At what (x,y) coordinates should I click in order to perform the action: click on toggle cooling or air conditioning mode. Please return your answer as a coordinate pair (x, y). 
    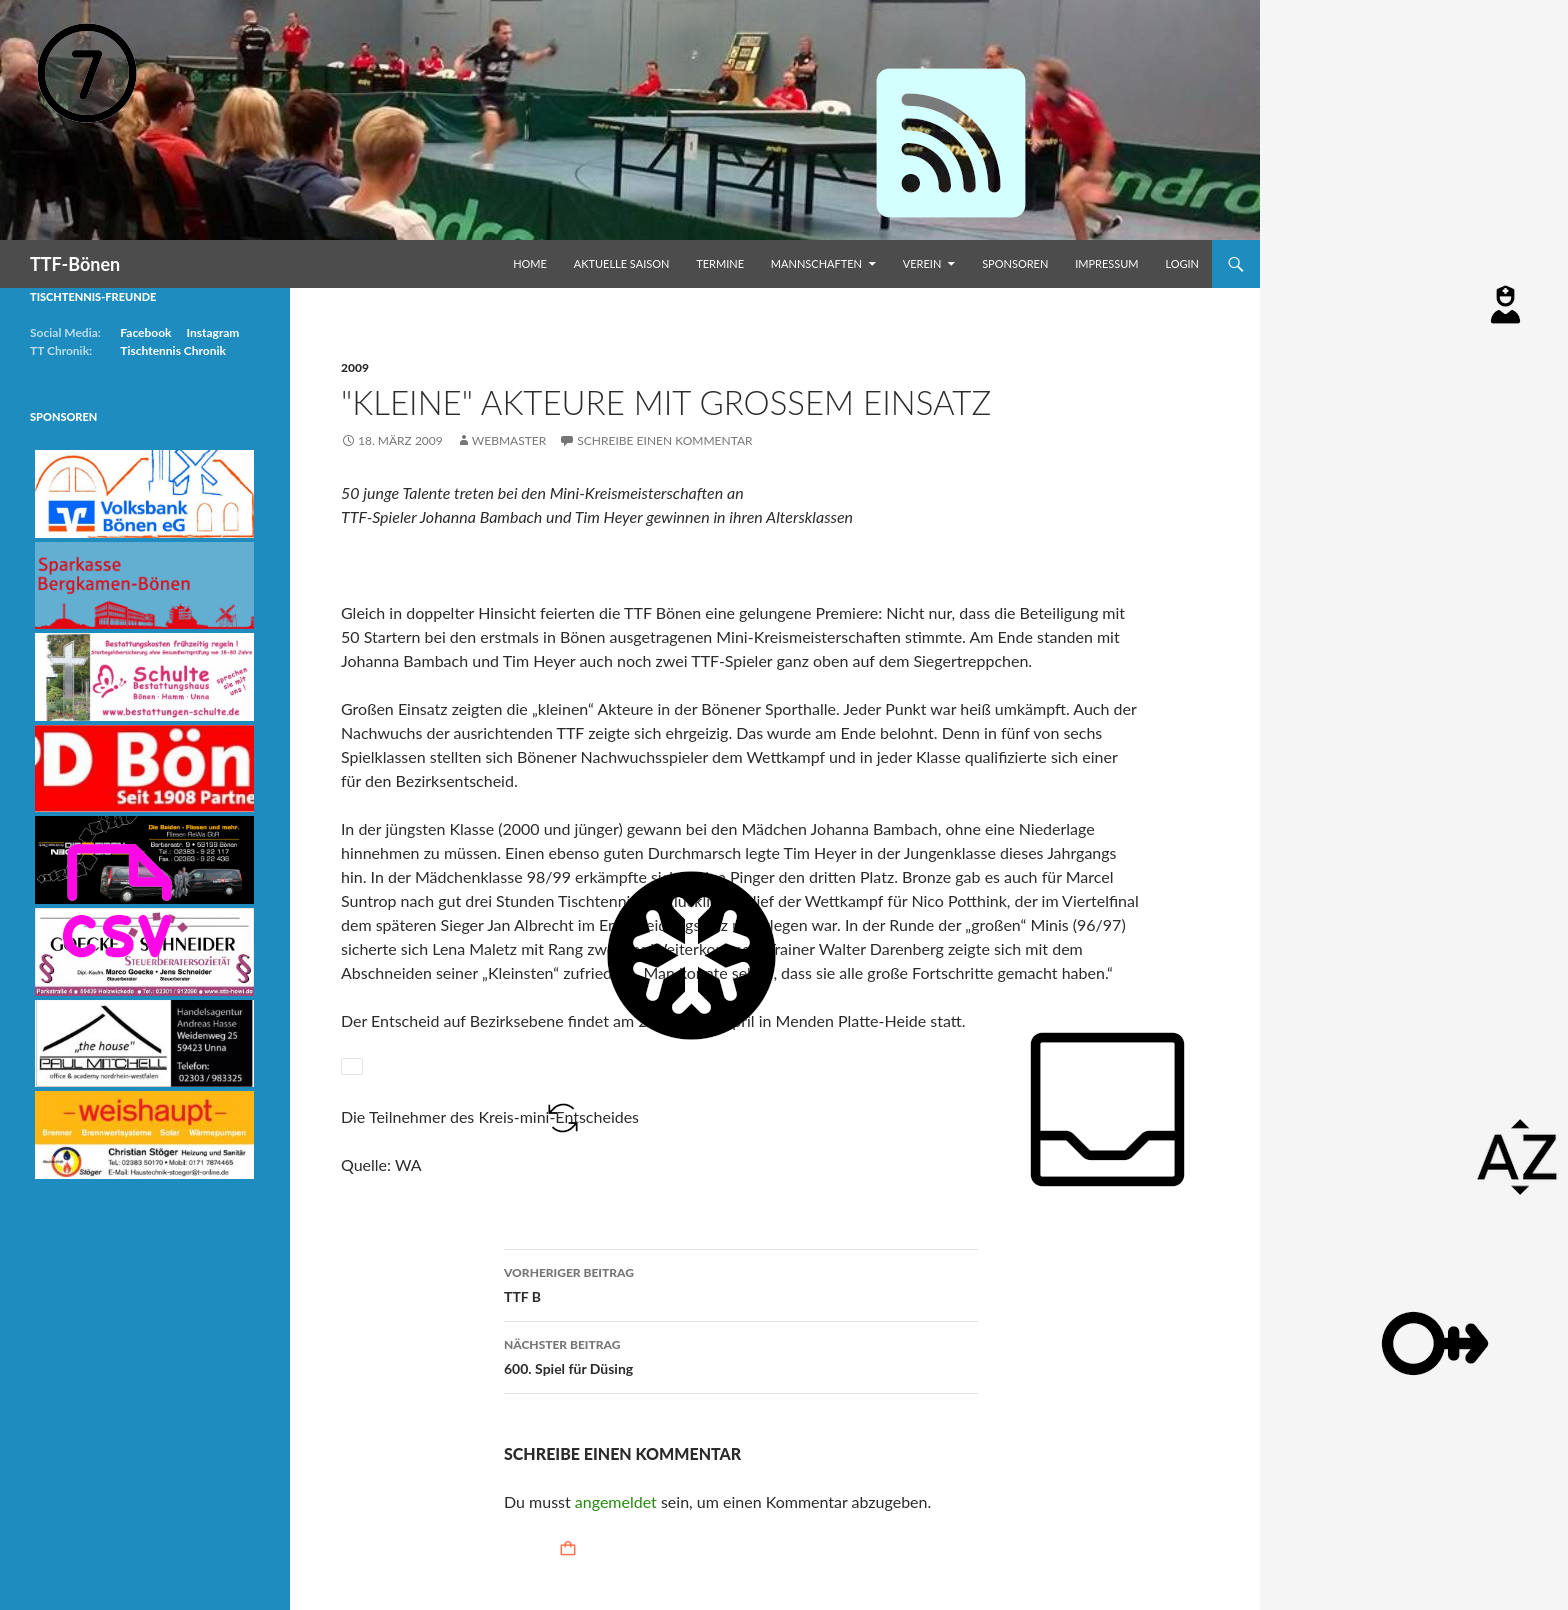
    Looking at the image, I should click on (691, 955).